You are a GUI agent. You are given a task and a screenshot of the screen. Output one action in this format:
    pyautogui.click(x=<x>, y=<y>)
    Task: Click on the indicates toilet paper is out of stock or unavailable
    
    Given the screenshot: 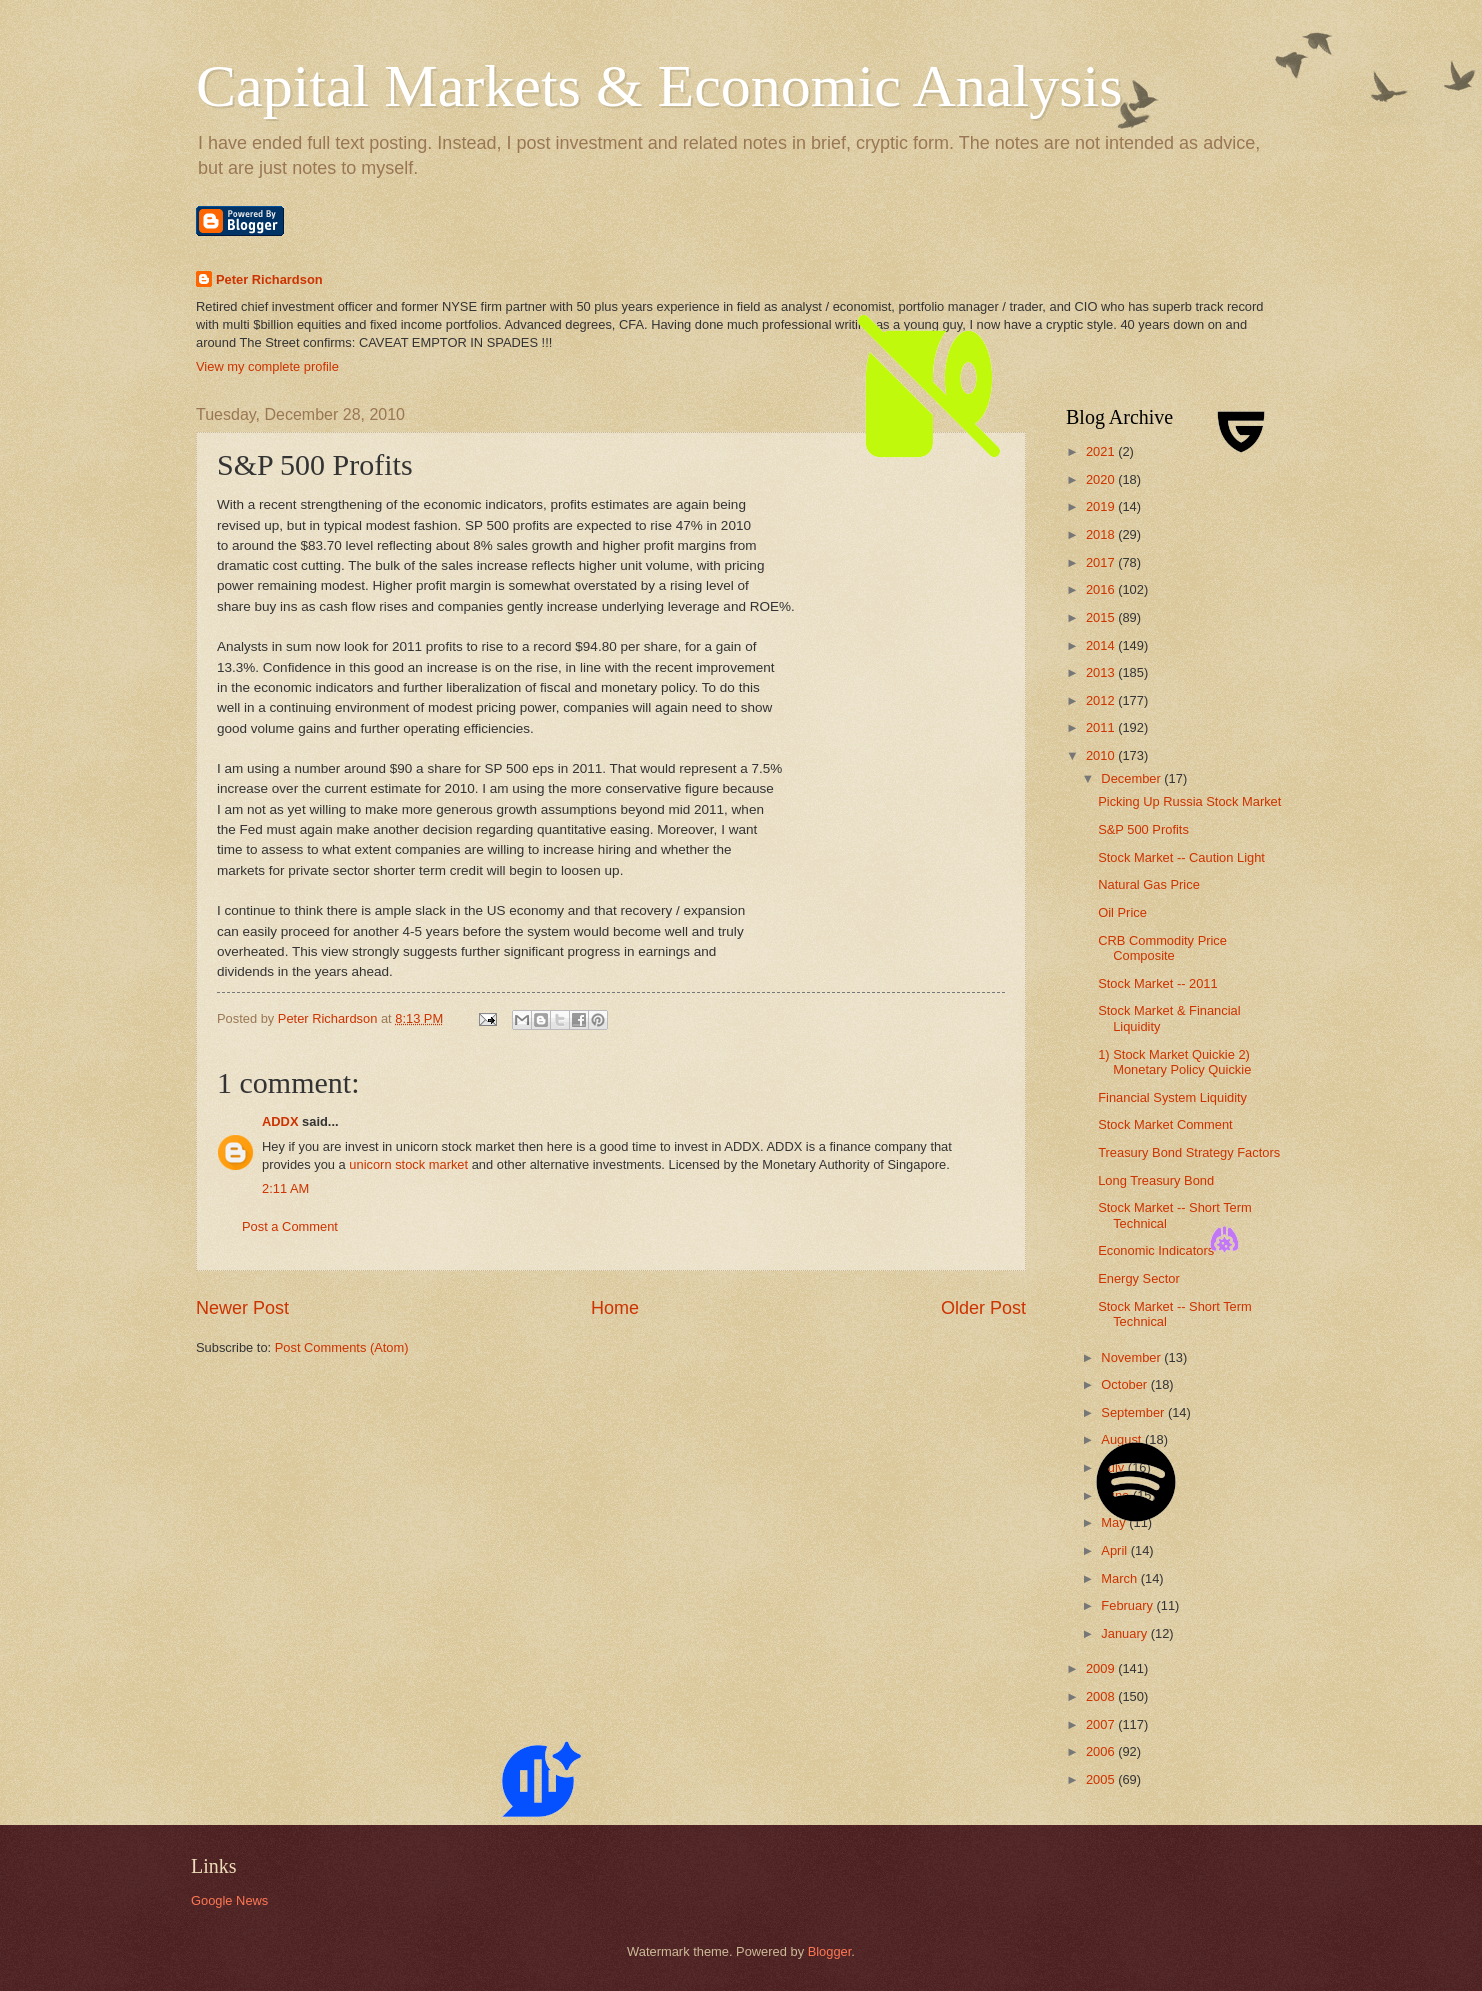 What is the action you would take?
    pyautogui.click(x=929, y=386)
    